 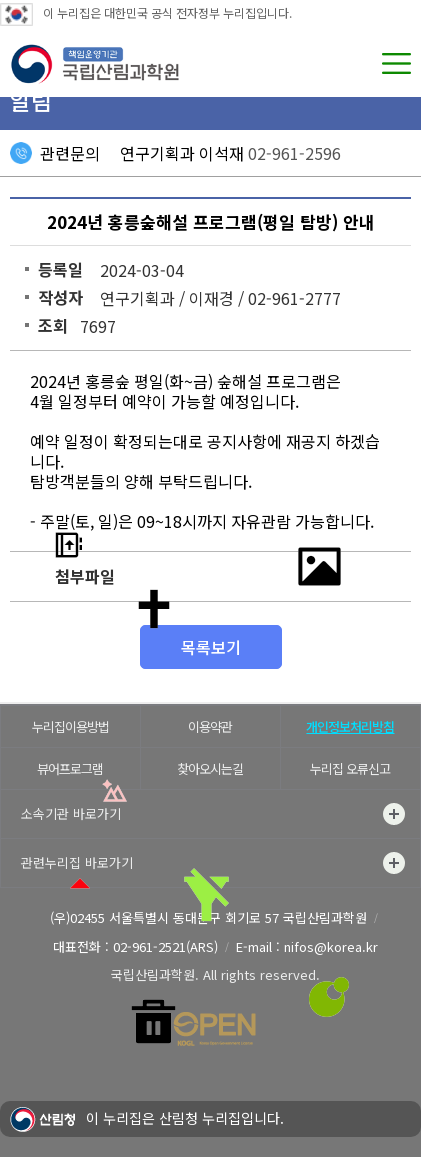 What do you see at coordinates (329, 997) in the screenshot?
I see `moonrepo logo` at bounding box center [329, 997].